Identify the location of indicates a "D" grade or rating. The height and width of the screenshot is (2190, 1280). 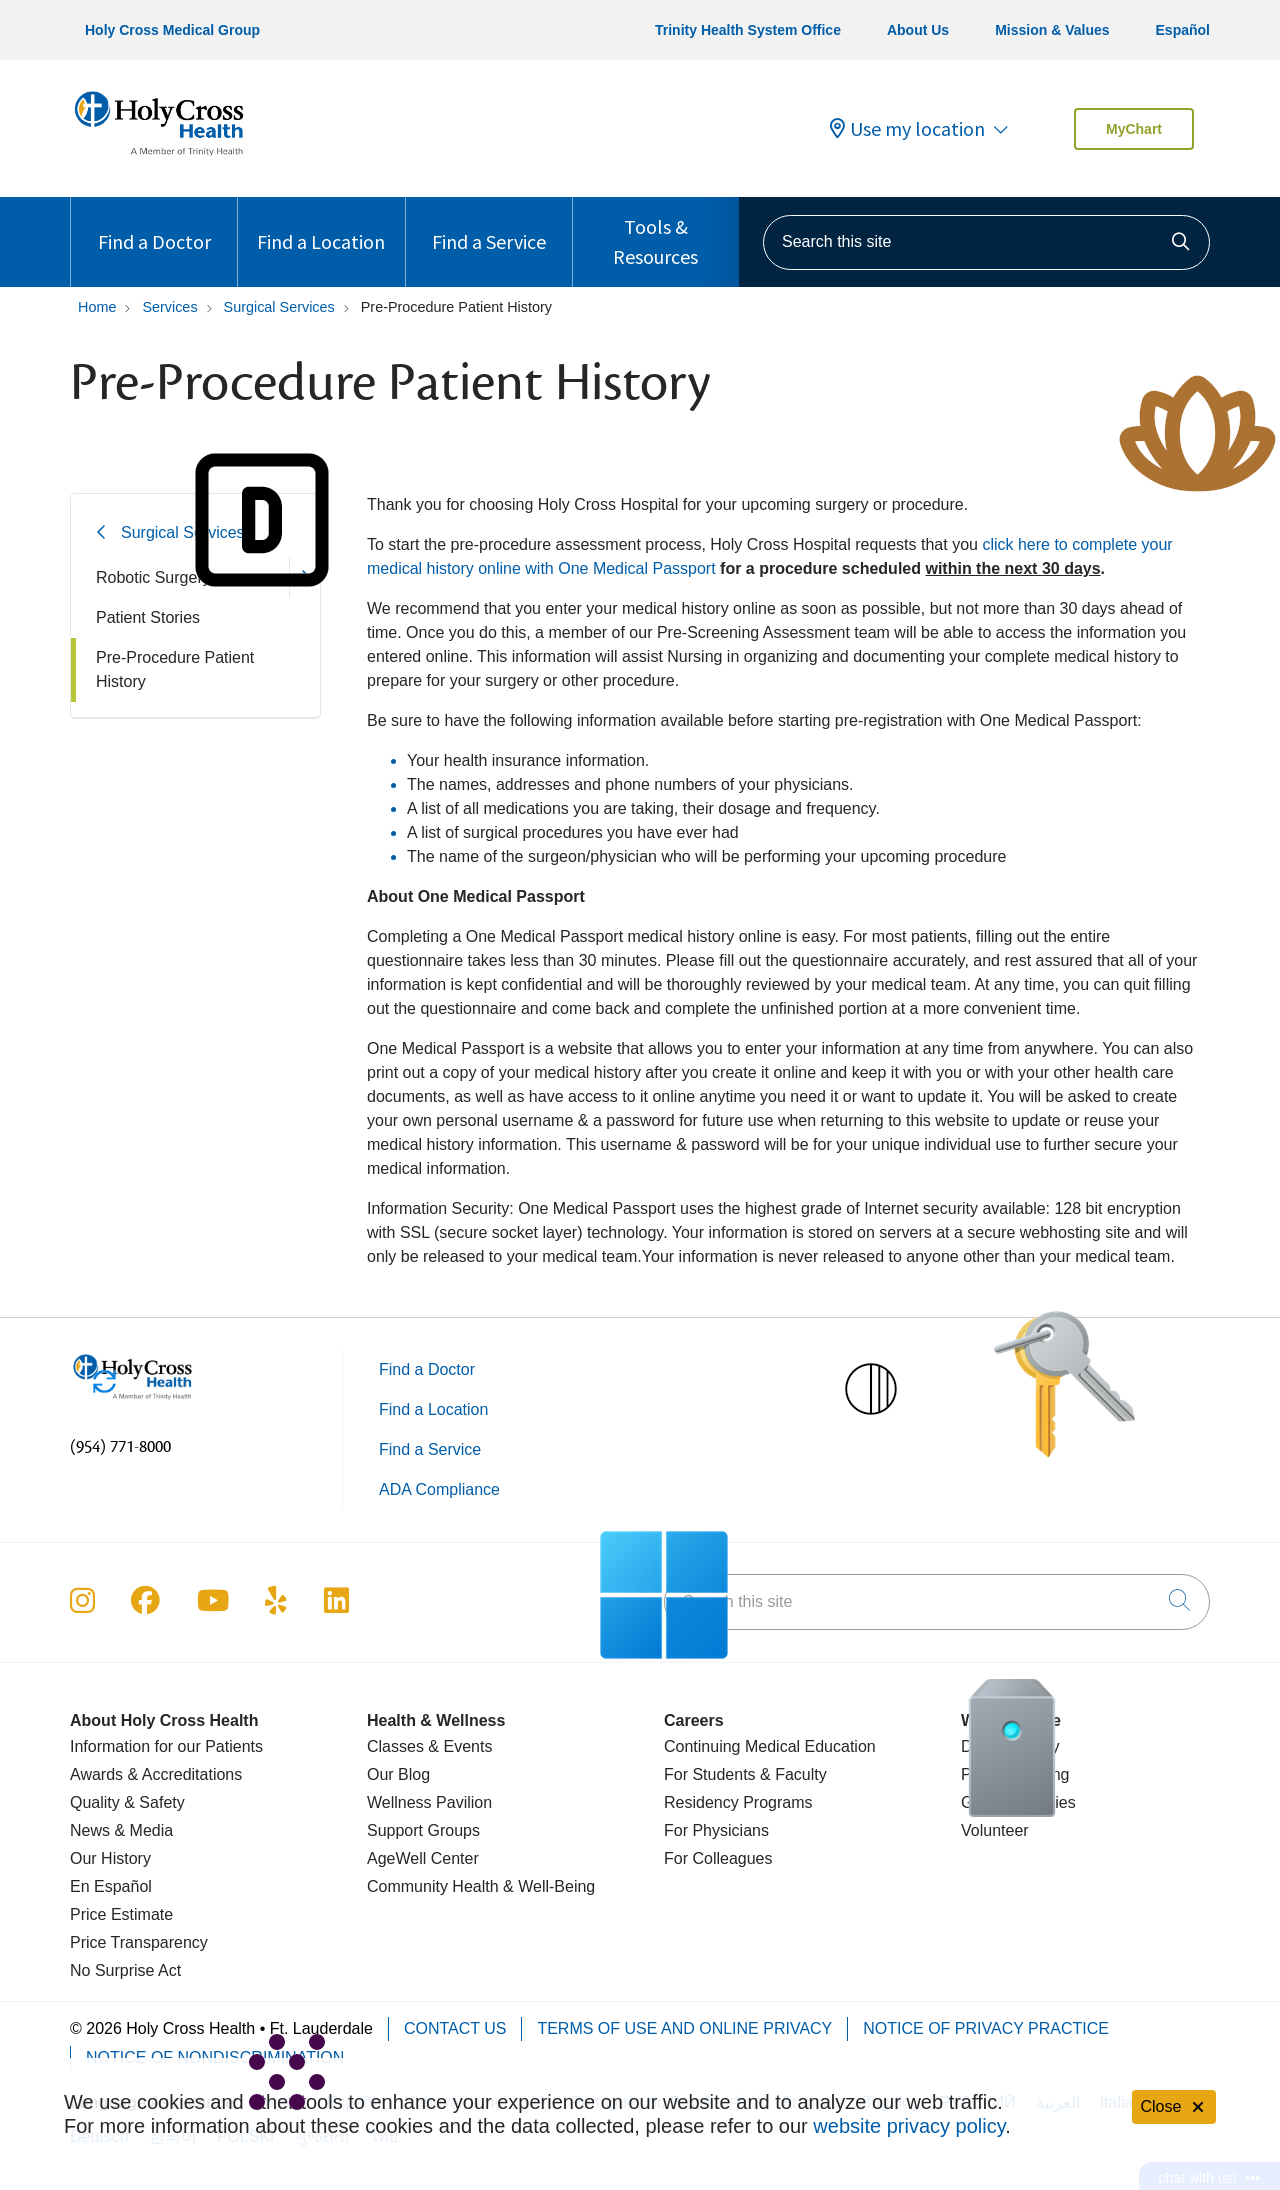
(262, 520).